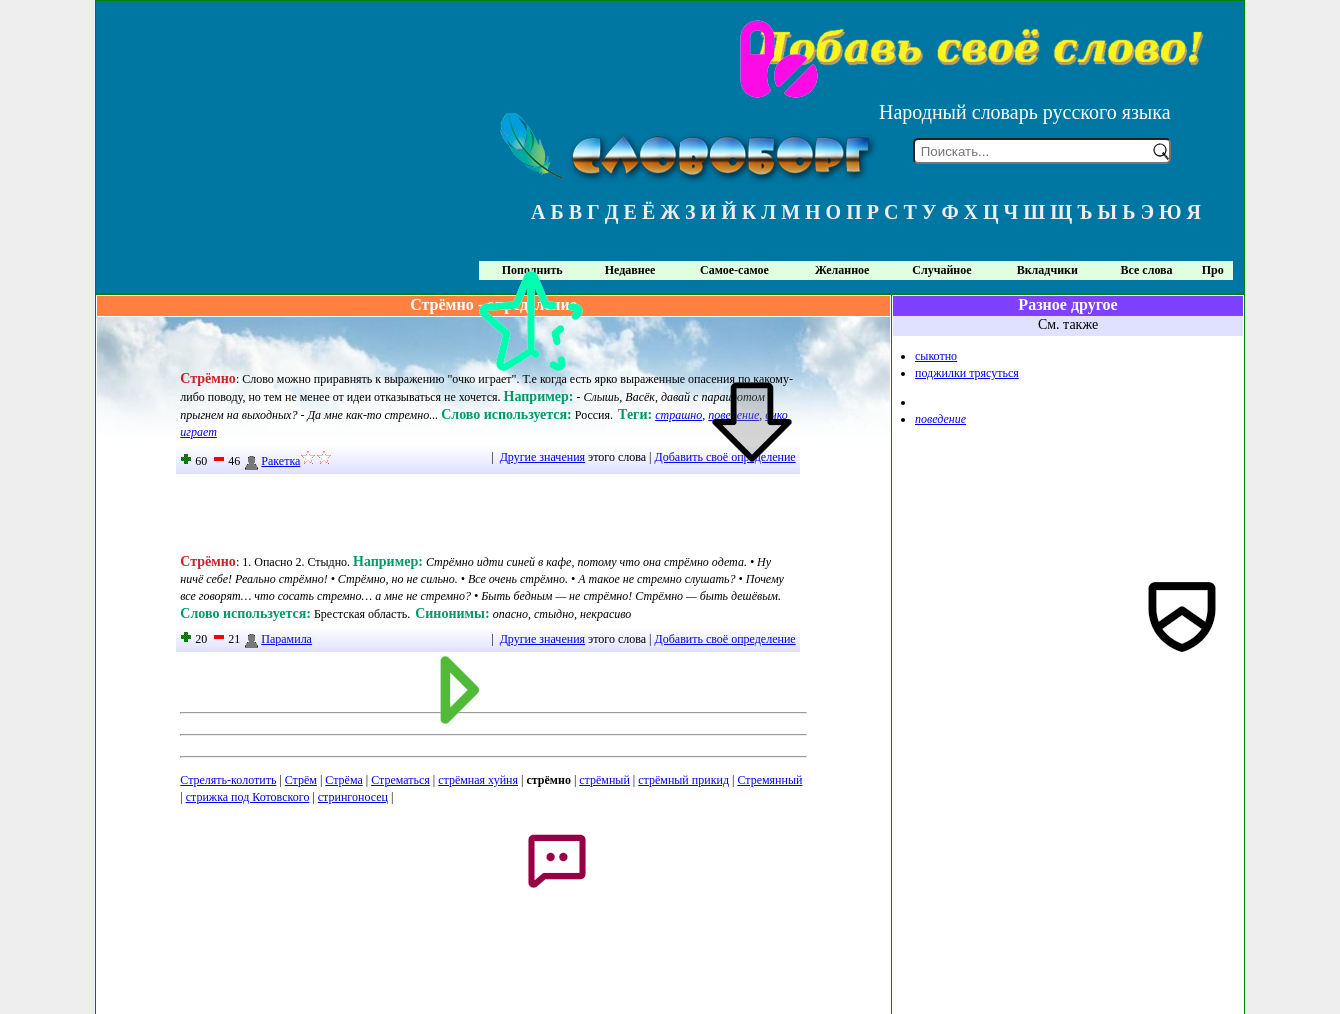  Describe the element at coordinates (531, 323) in the screenshot. I see `indicates a partial or half rating` at that location.